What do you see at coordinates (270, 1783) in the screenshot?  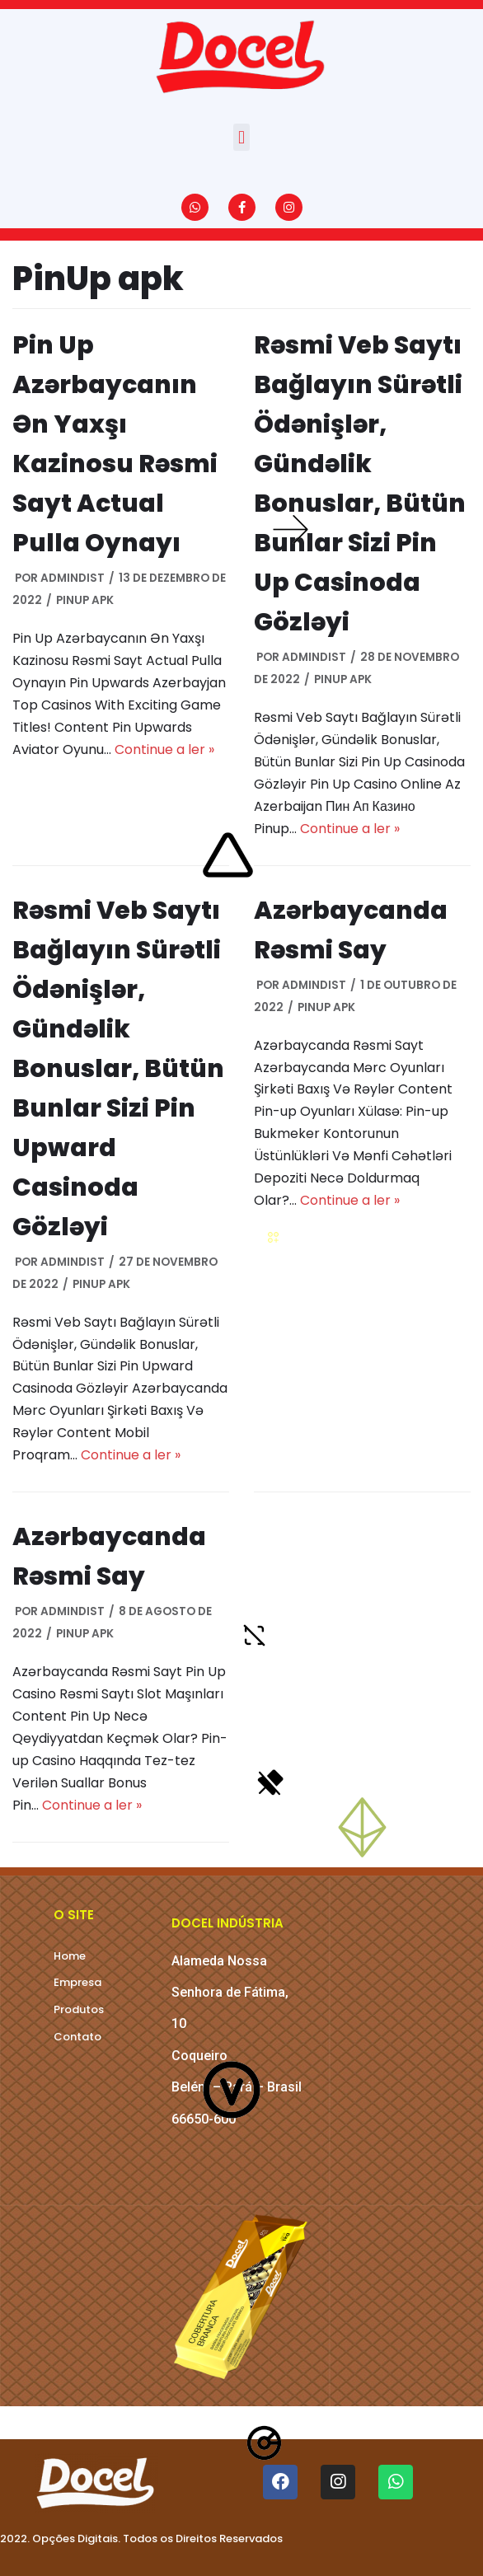 I see `unpin this item` at bounding box center [270, 1783].